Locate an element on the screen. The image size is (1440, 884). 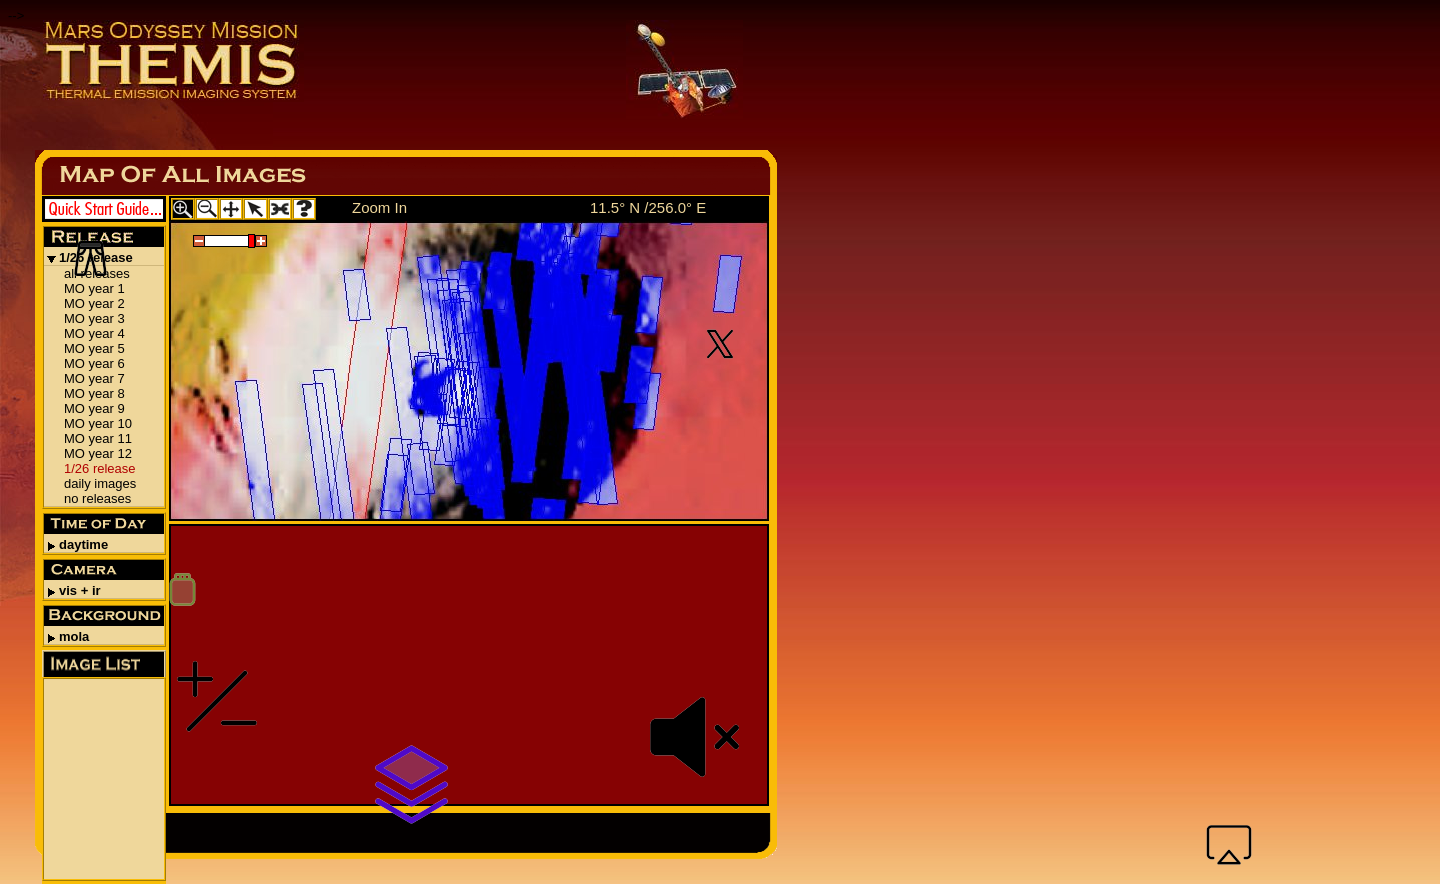
toggle between adding and subtracting values is located at coordinates (217, 701).